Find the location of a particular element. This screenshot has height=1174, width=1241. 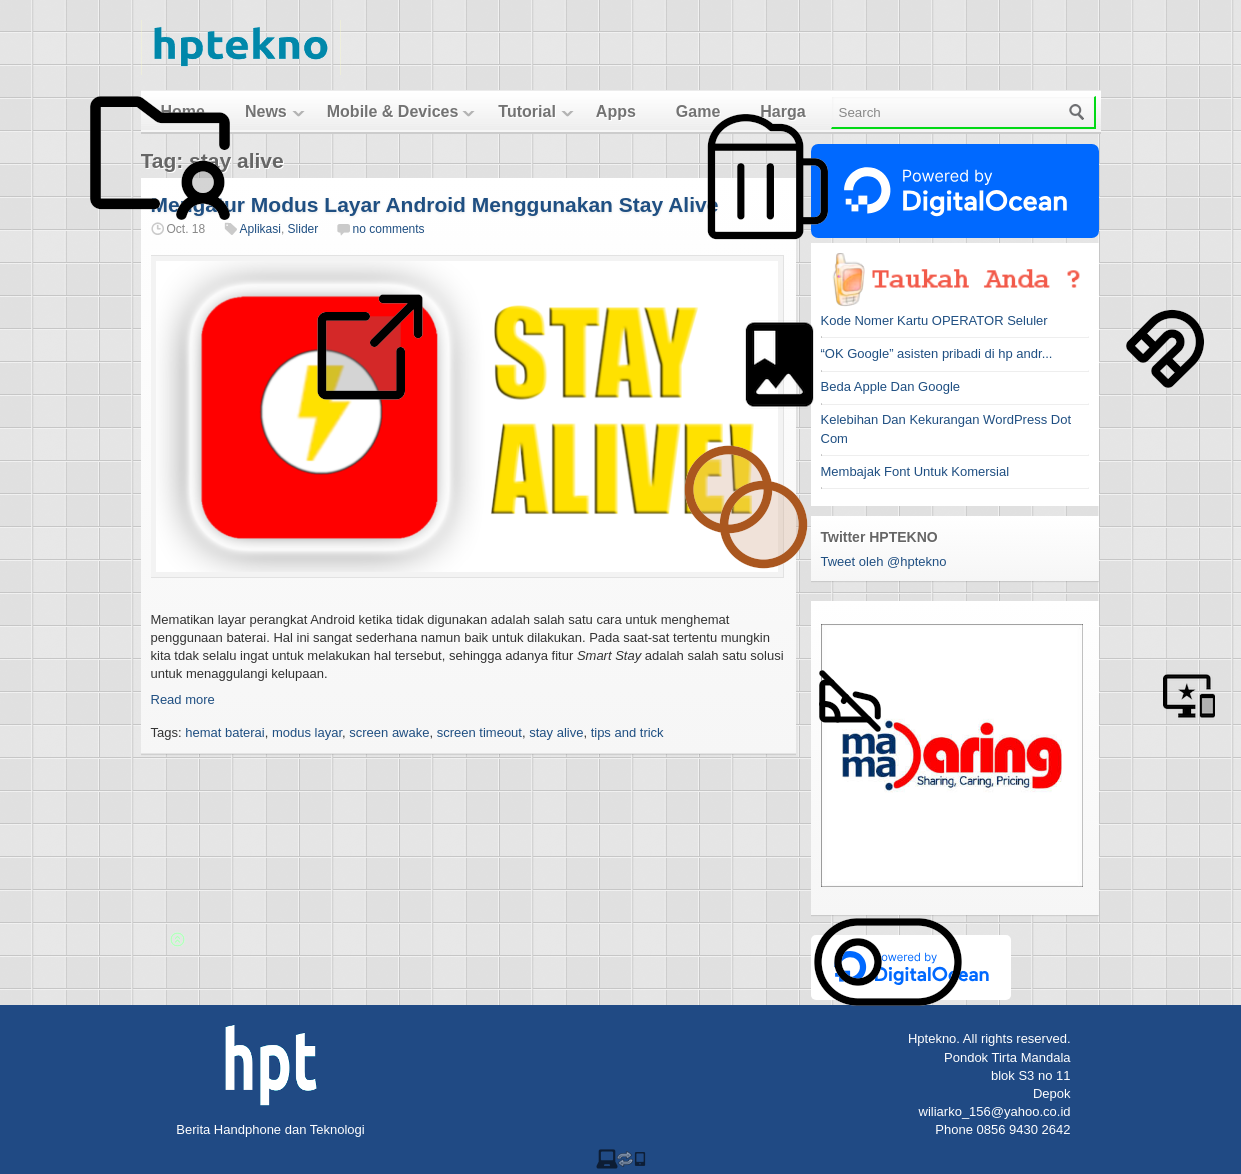

merge or combine selected objects is located at coordinates (746, 507).